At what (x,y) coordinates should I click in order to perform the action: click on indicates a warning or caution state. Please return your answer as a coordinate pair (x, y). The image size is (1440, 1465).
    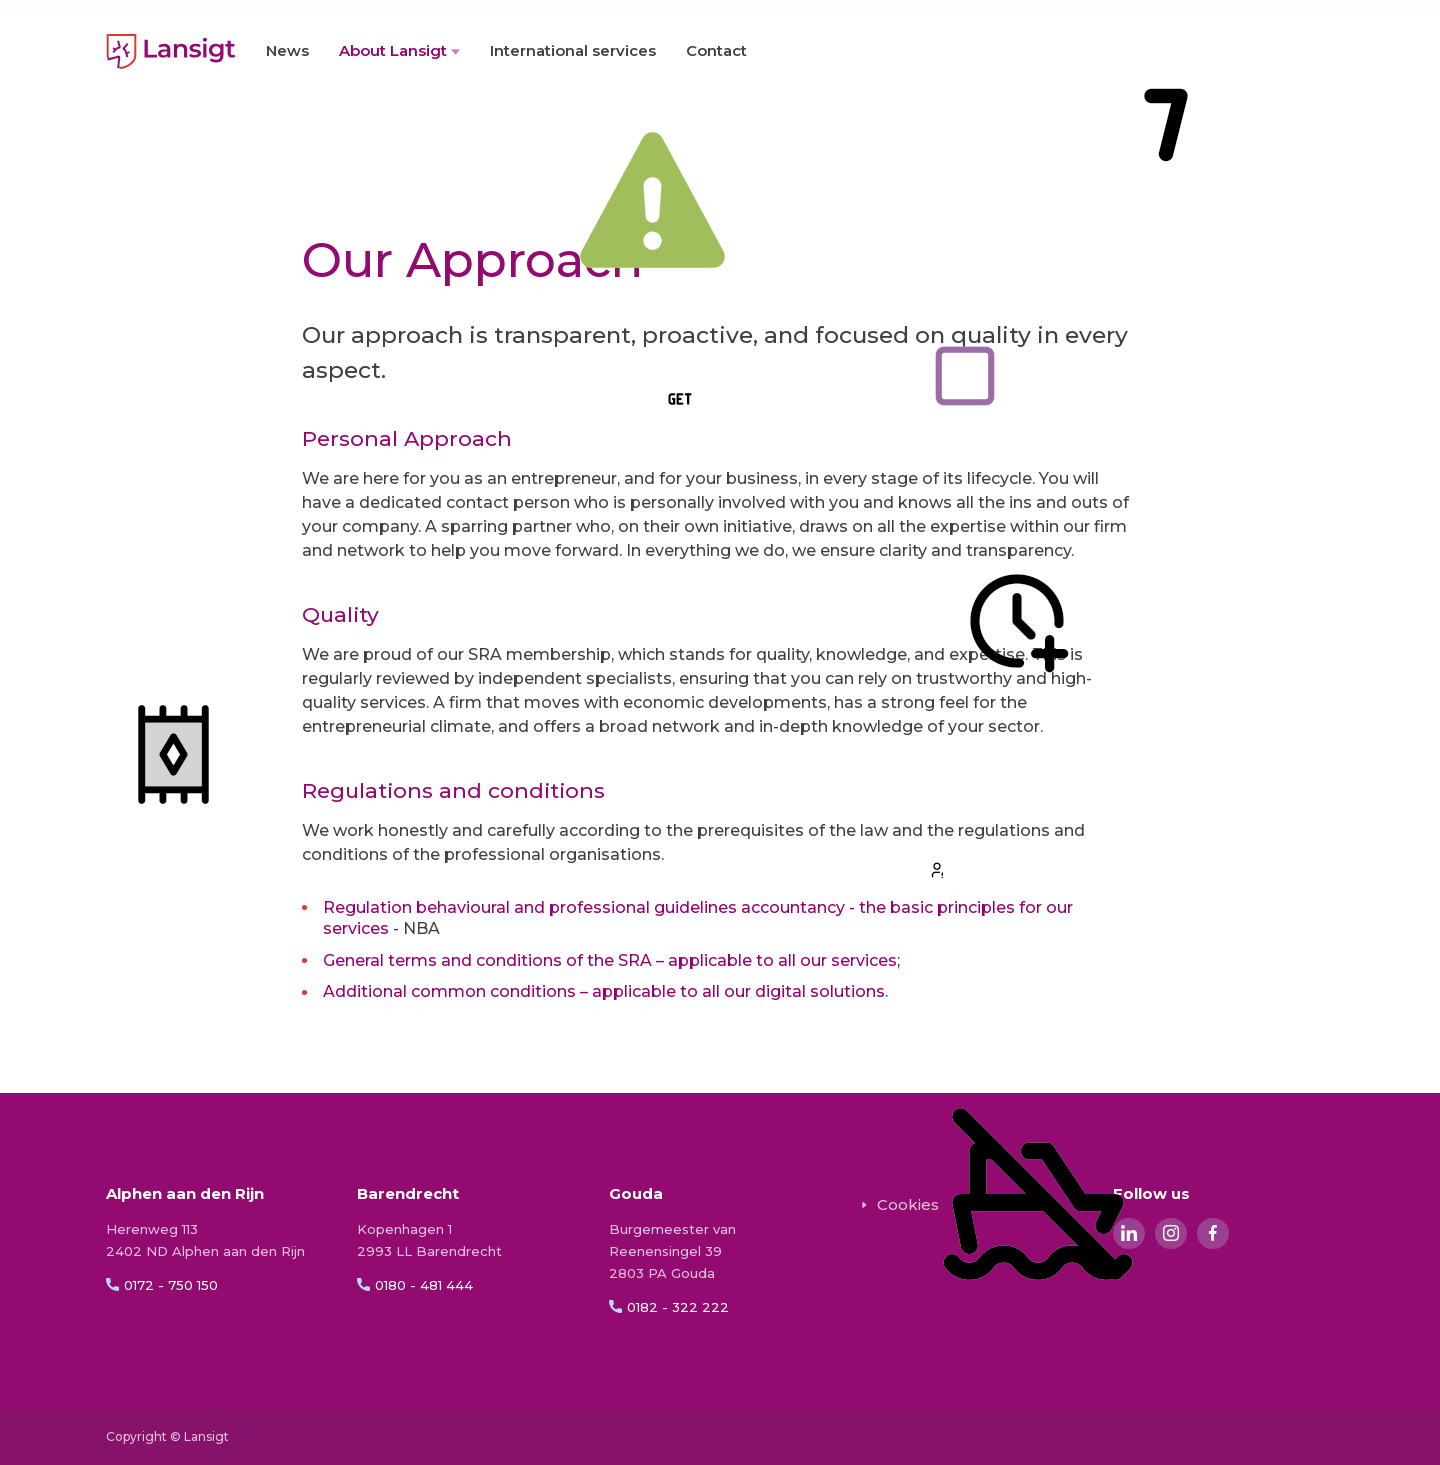
    Looking at the image, I should click on (652, 204).